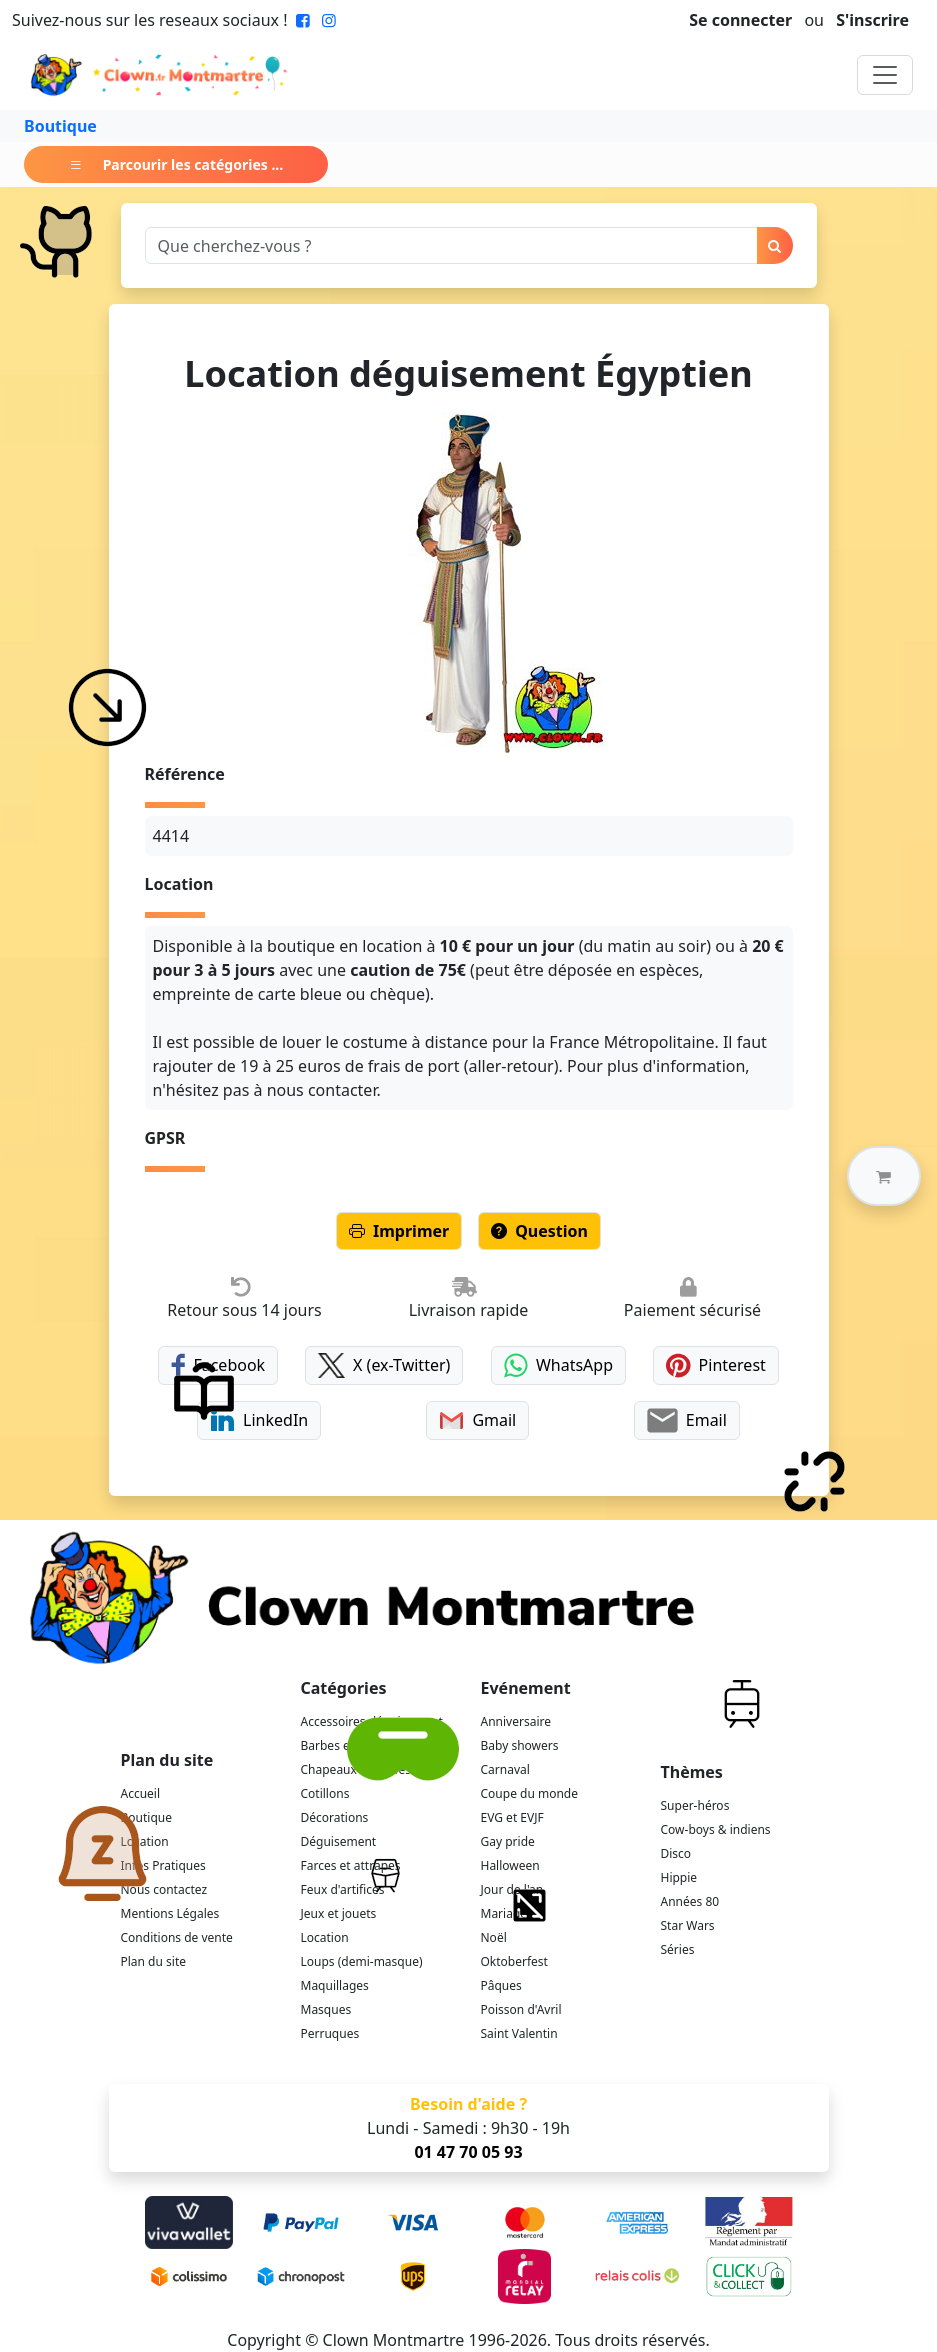 The height and width of the screenshot is (2352, 937). What do you see at coordinates (403, 1749) in the screenshot?
I see `access virtual reality or AR settings` at bounding box center [403, 1749].